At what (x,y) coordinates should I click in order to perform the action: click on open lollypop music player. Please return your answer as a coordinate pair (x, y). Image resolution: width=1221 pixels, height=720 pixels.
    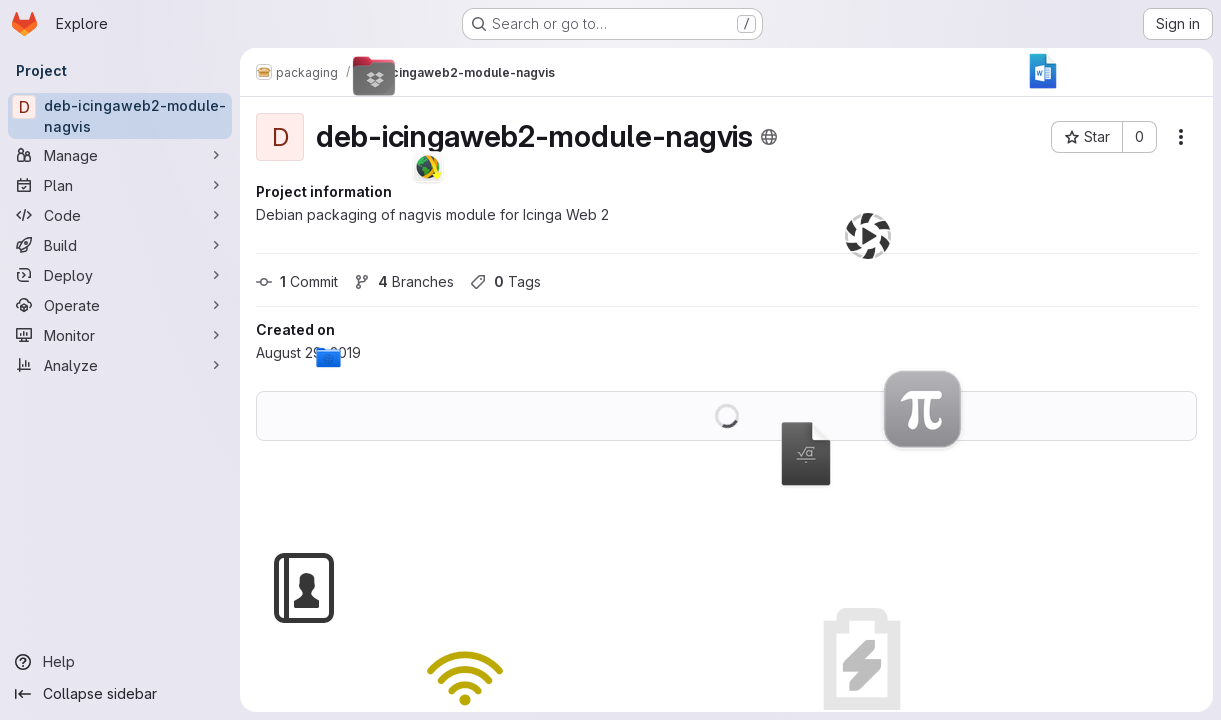
    Looking at the image, I should click on (868, 236).